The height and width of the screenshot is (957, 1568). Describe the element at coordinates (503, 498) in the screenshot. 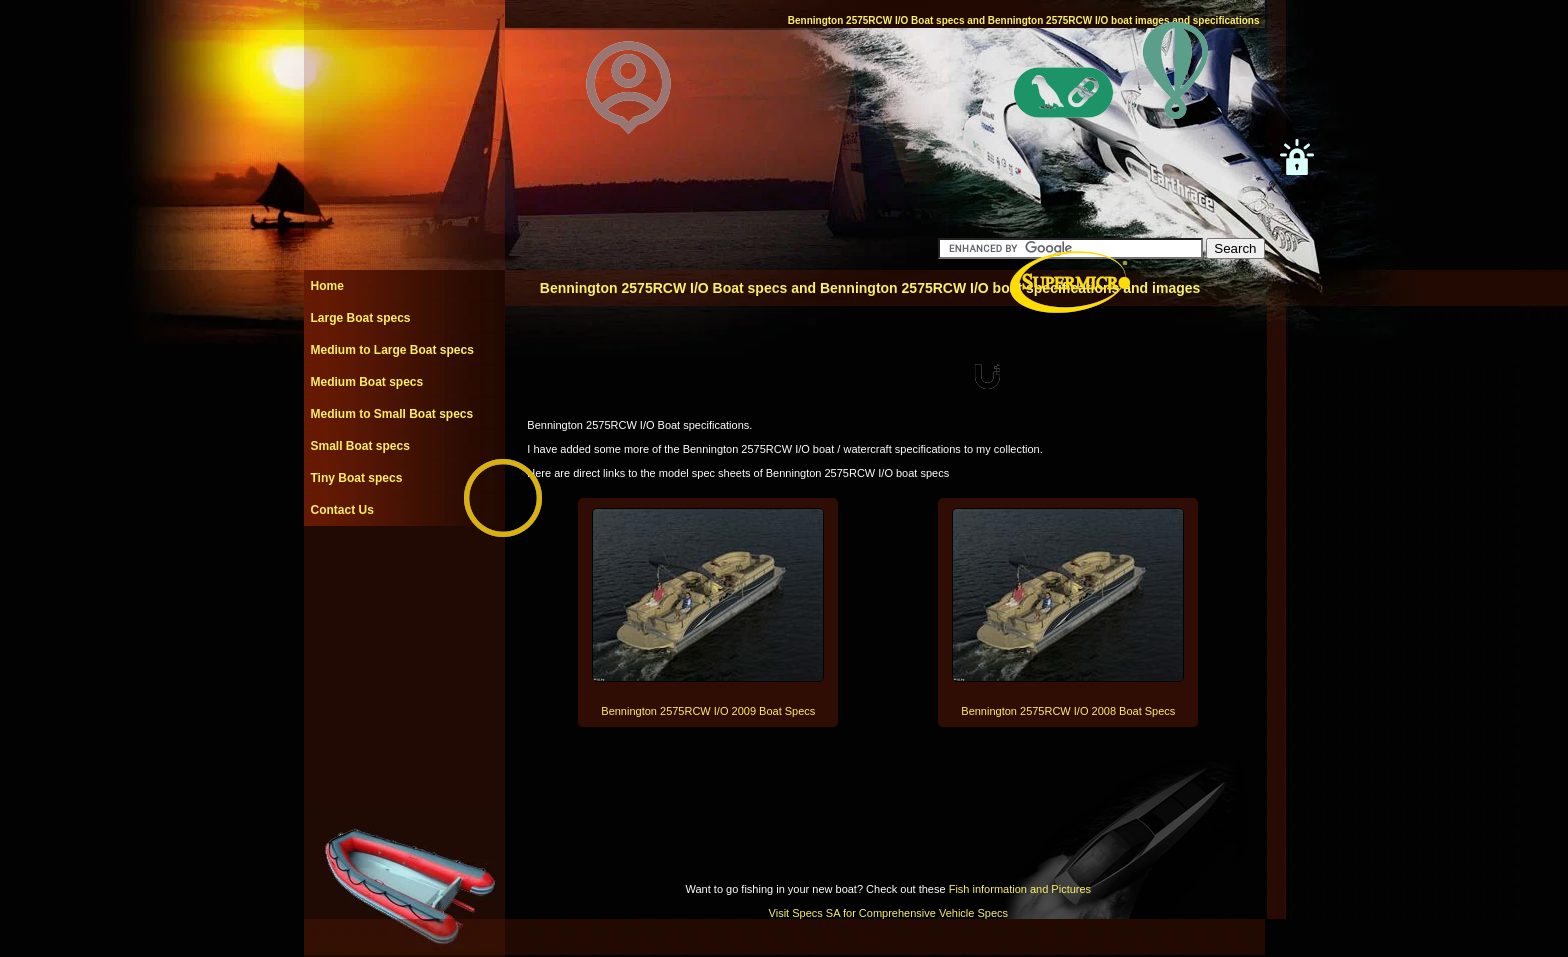

I see `conventional commits project logo` at that location.